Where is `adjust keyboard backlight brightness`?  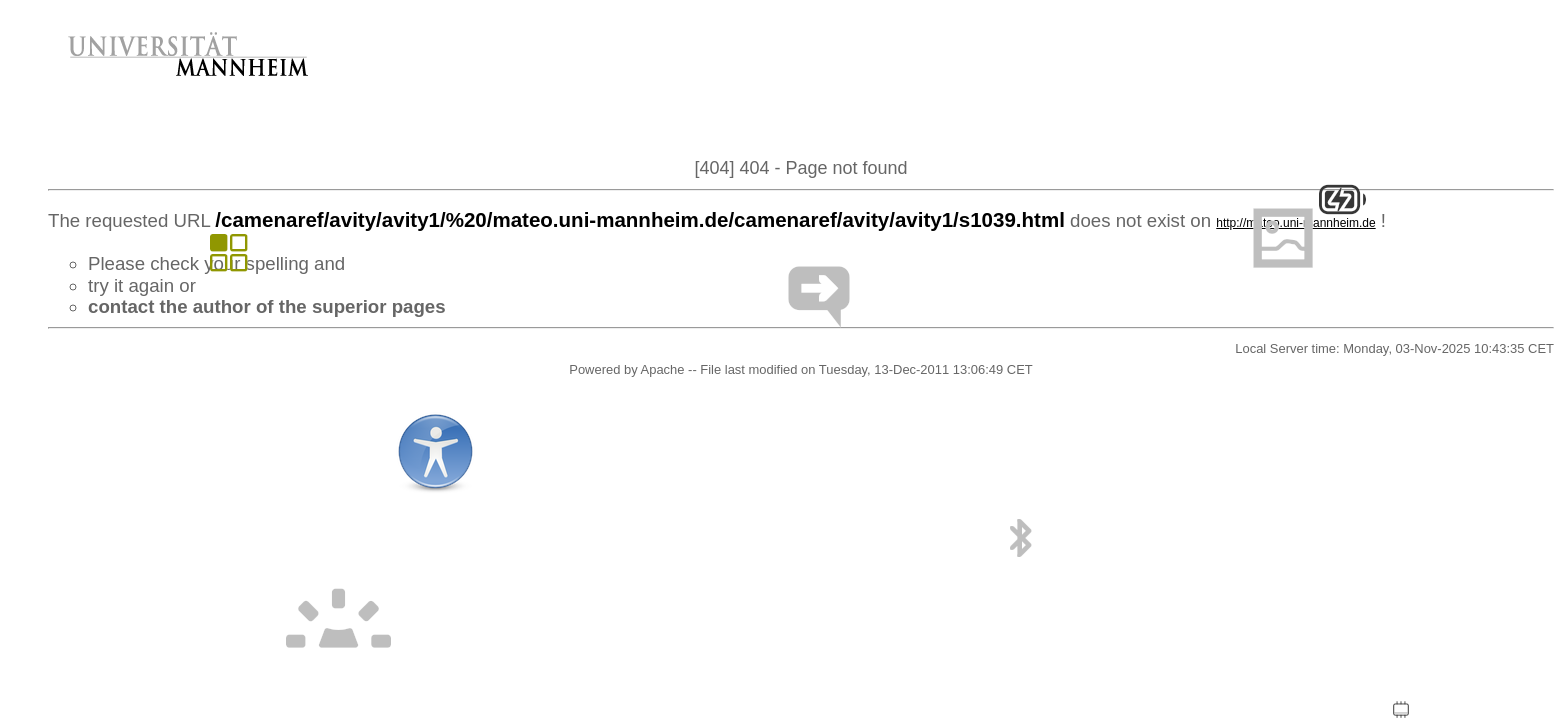 adjust keyboard backlight brightness is located at coordinates (338, 621).